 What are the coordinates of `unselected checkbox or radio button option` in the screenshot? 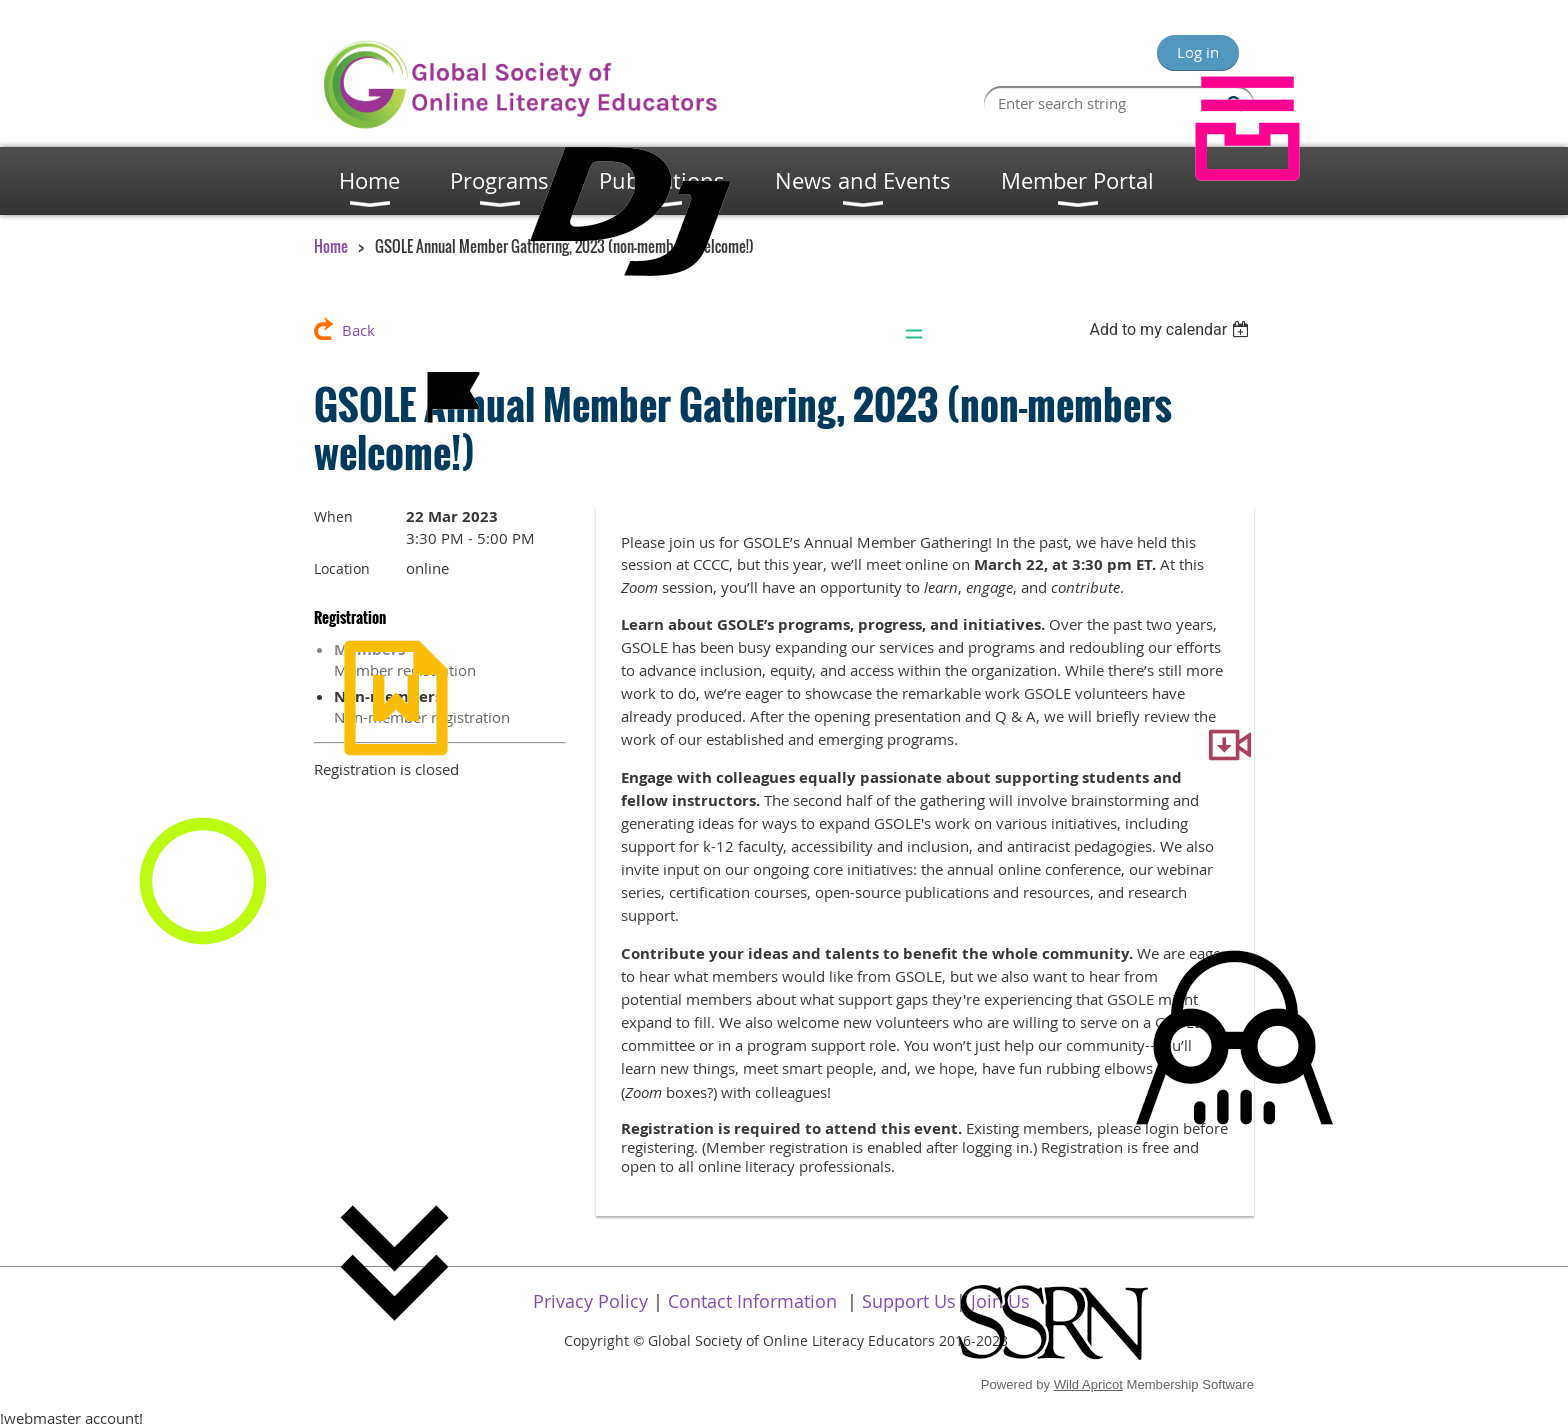 It's located at (203, 881).